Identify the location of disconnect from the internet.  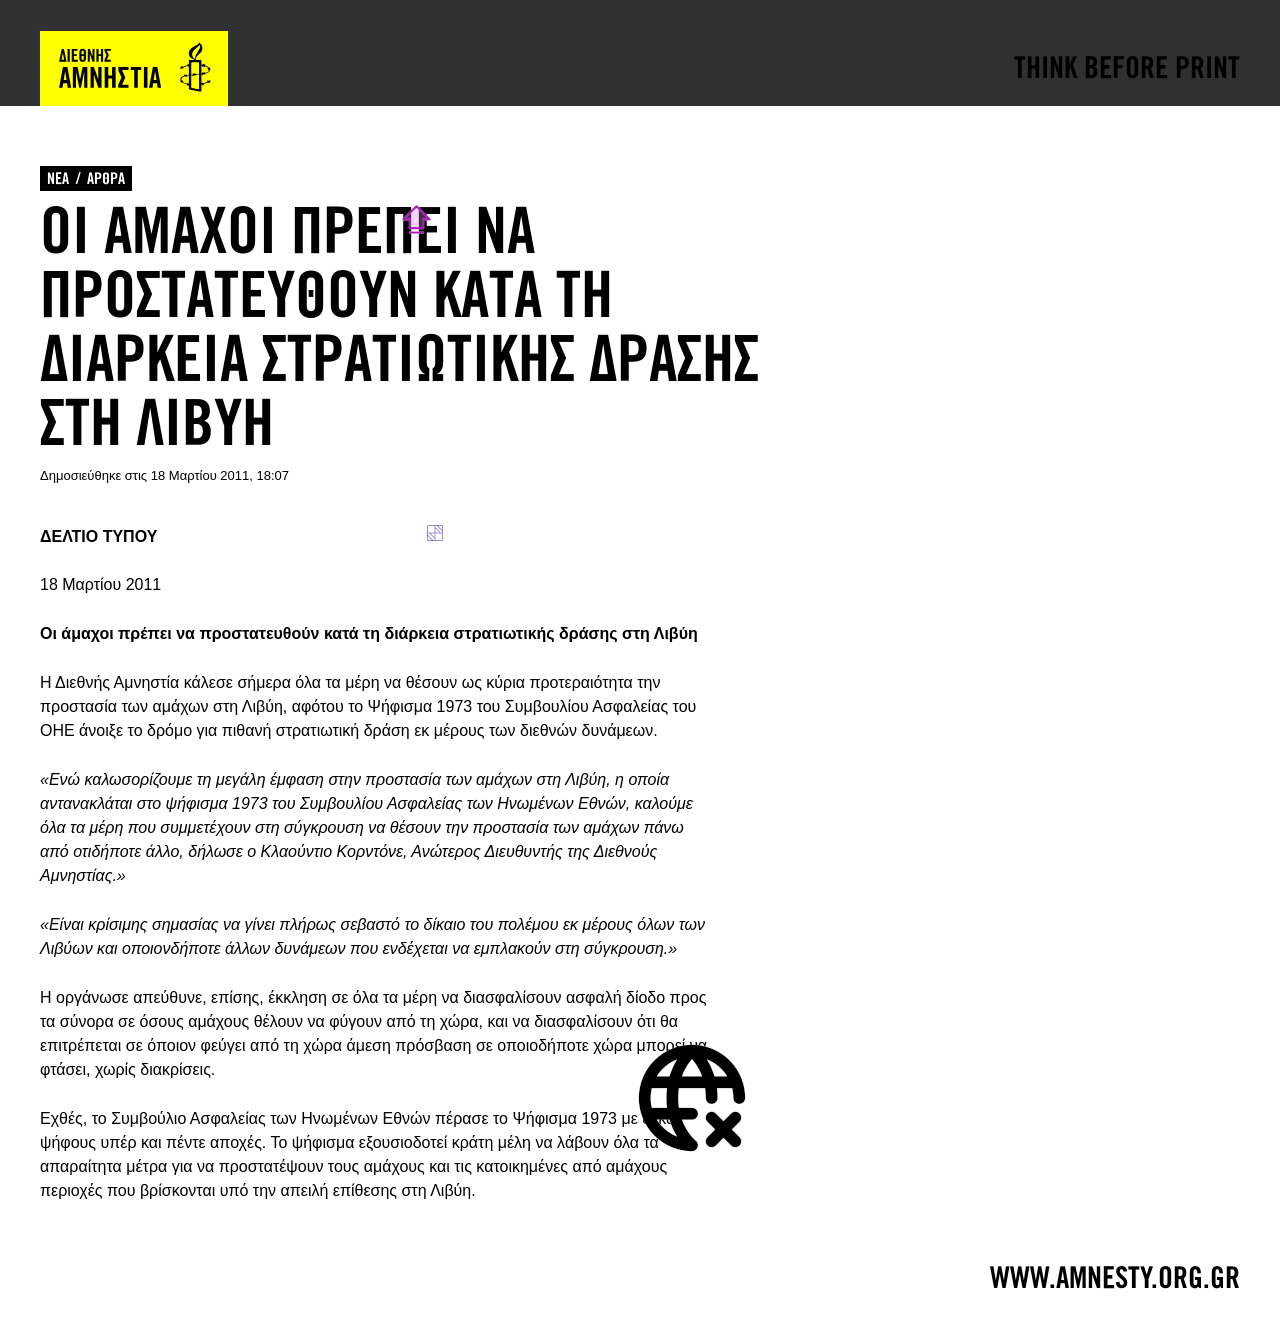
(692, 1098).